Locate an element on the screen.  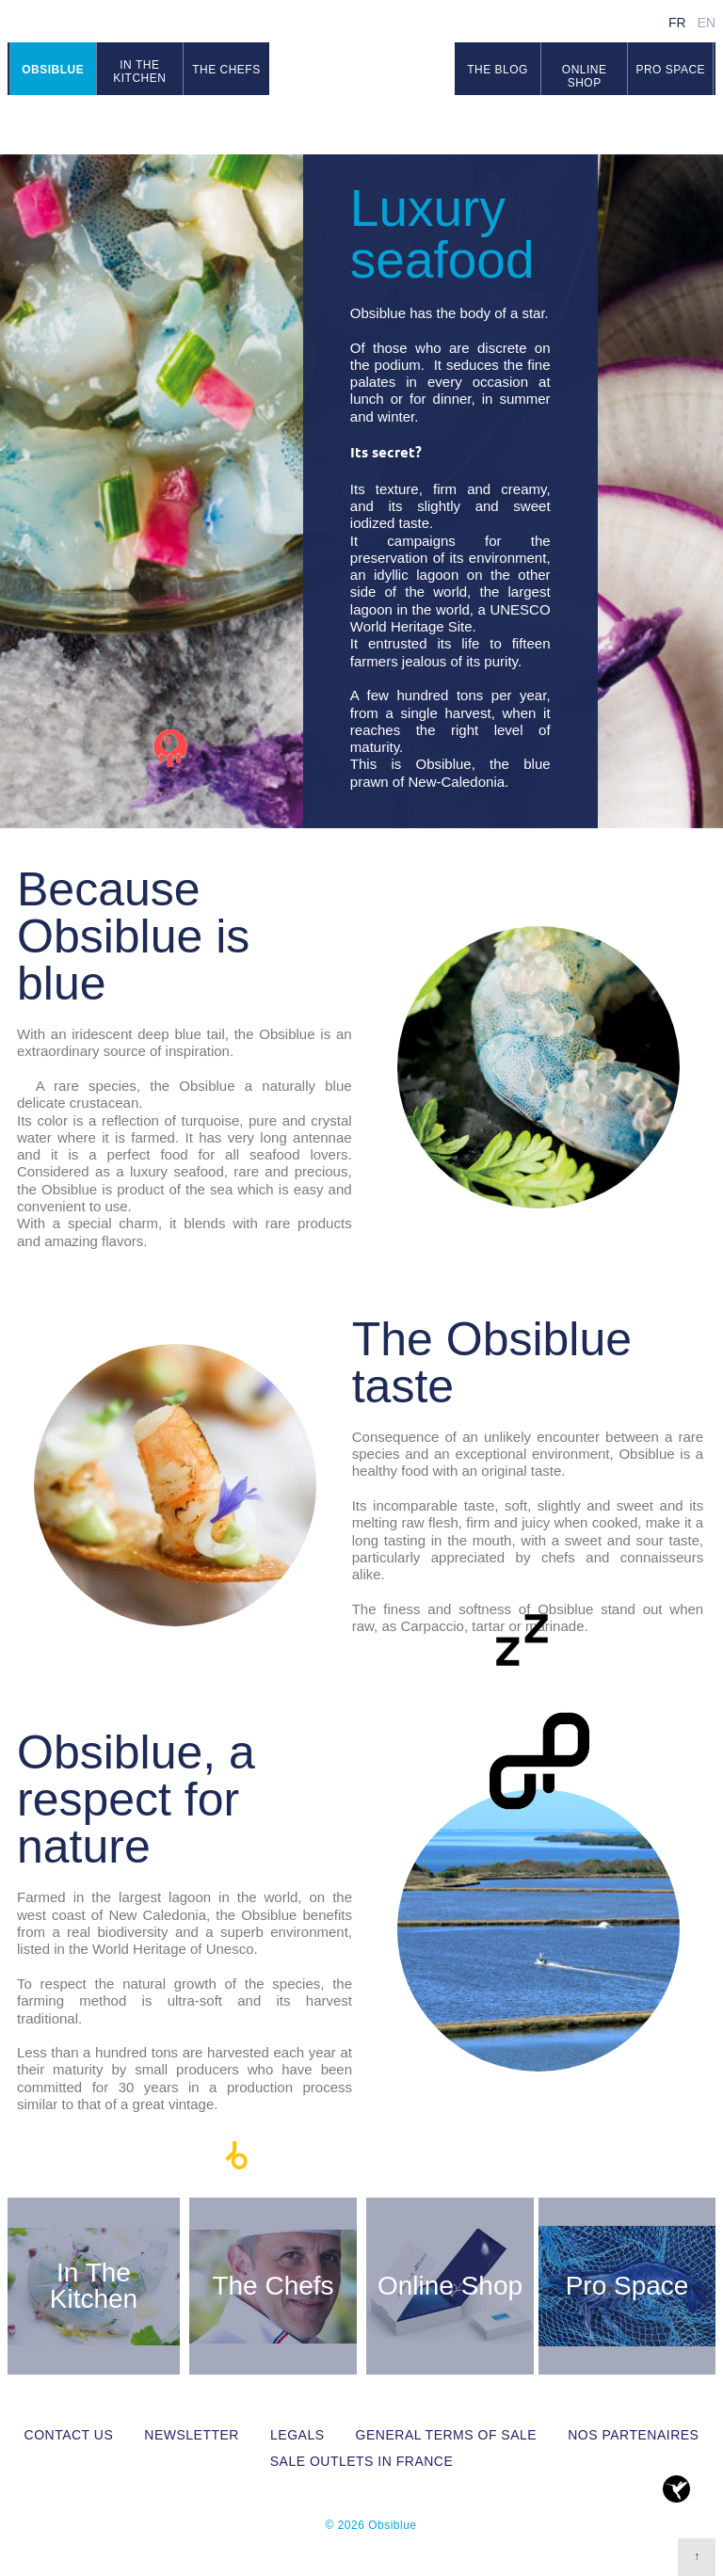
indicates sleep or rest mode is located at coordinates (522, 1640).